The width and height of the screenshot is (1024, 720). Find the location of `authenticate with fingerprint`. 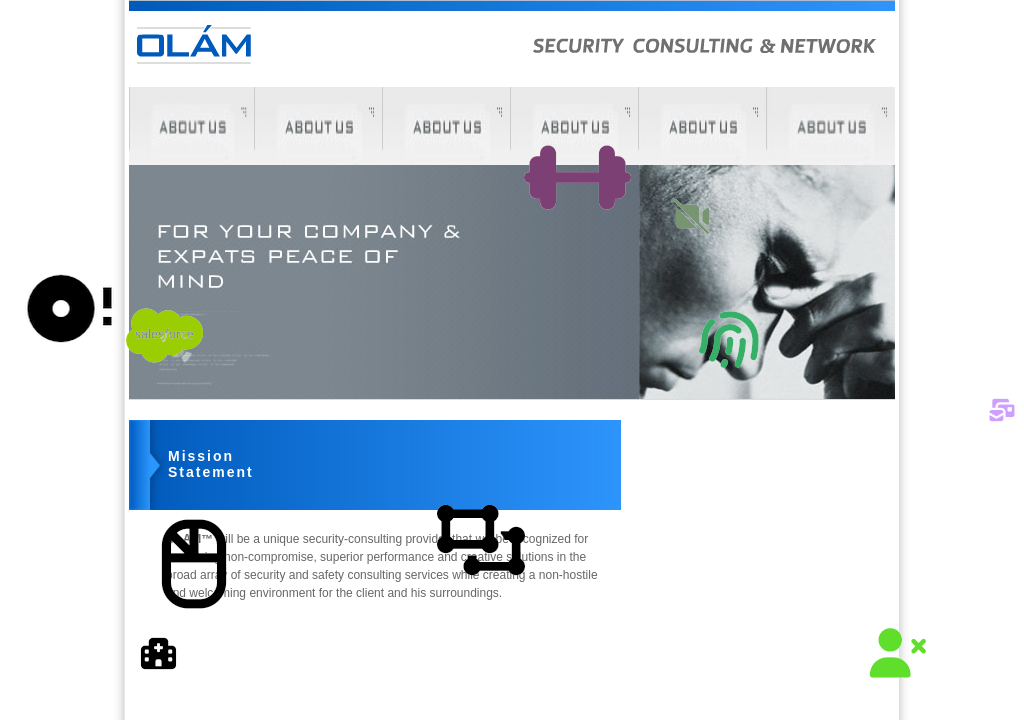

authenticate with fingerprint is located at coordinates (730, 340).